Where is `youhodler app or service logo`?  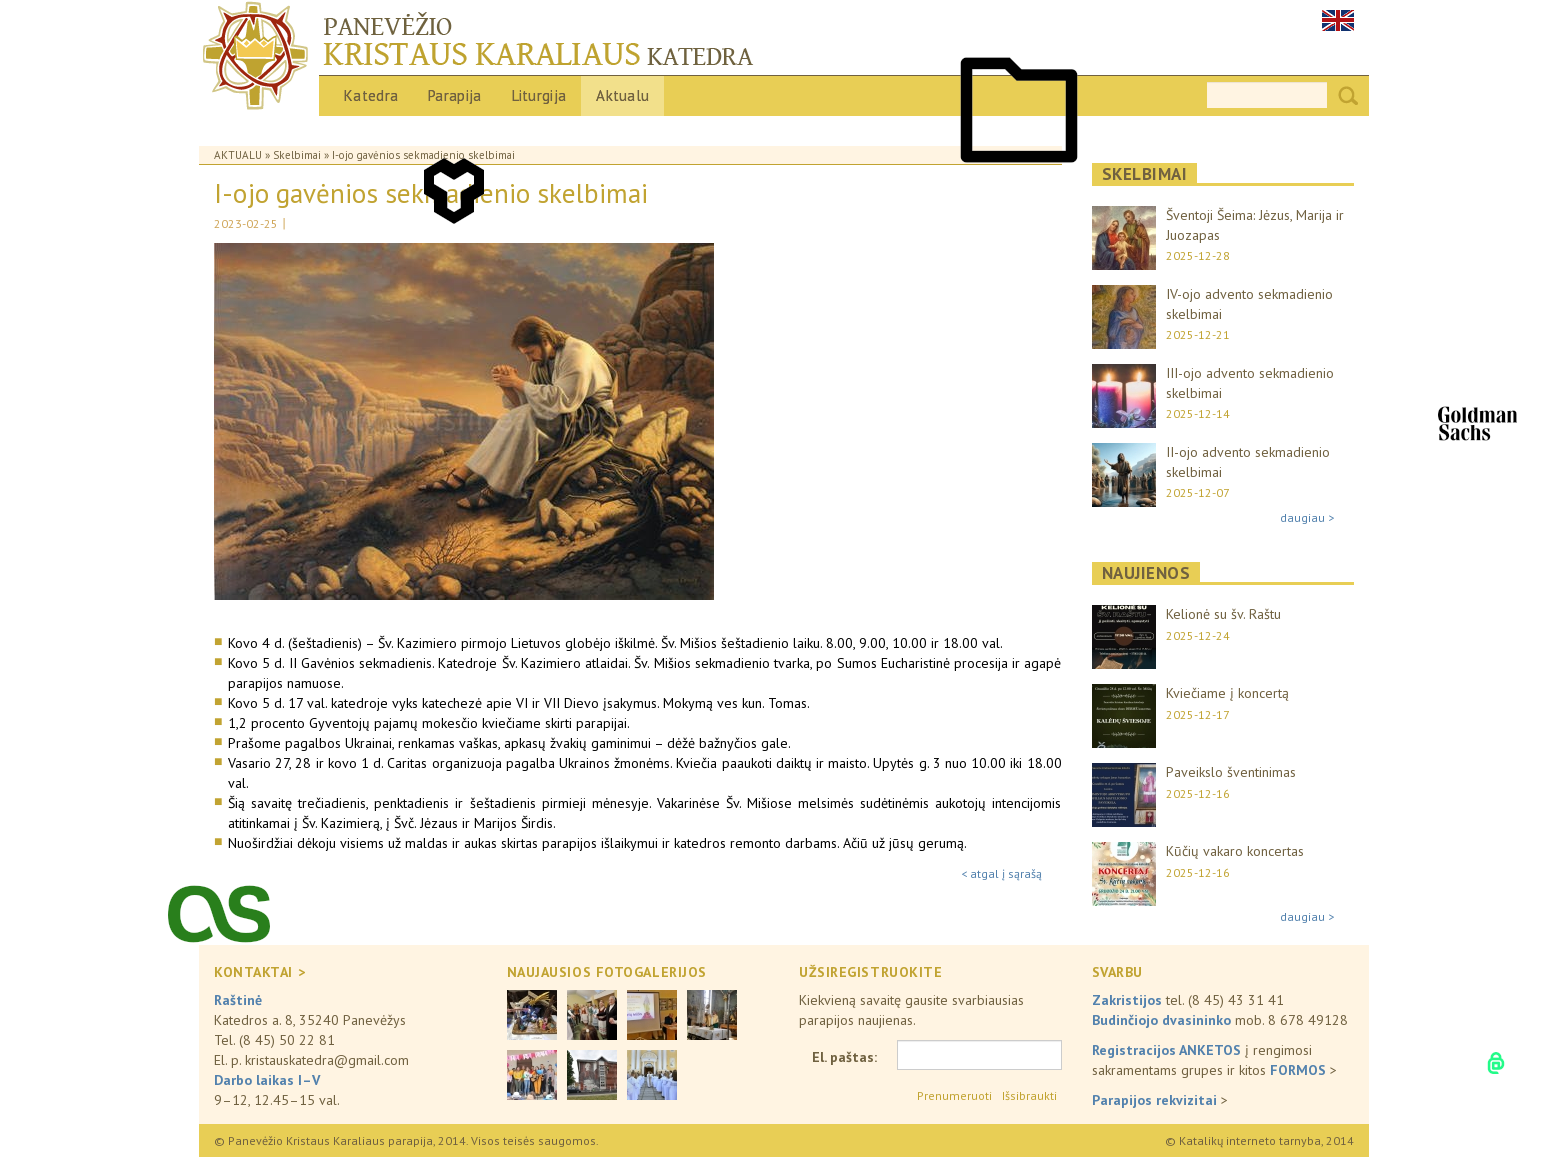
youhodler app or service logo is located at coordinates (454, 191).